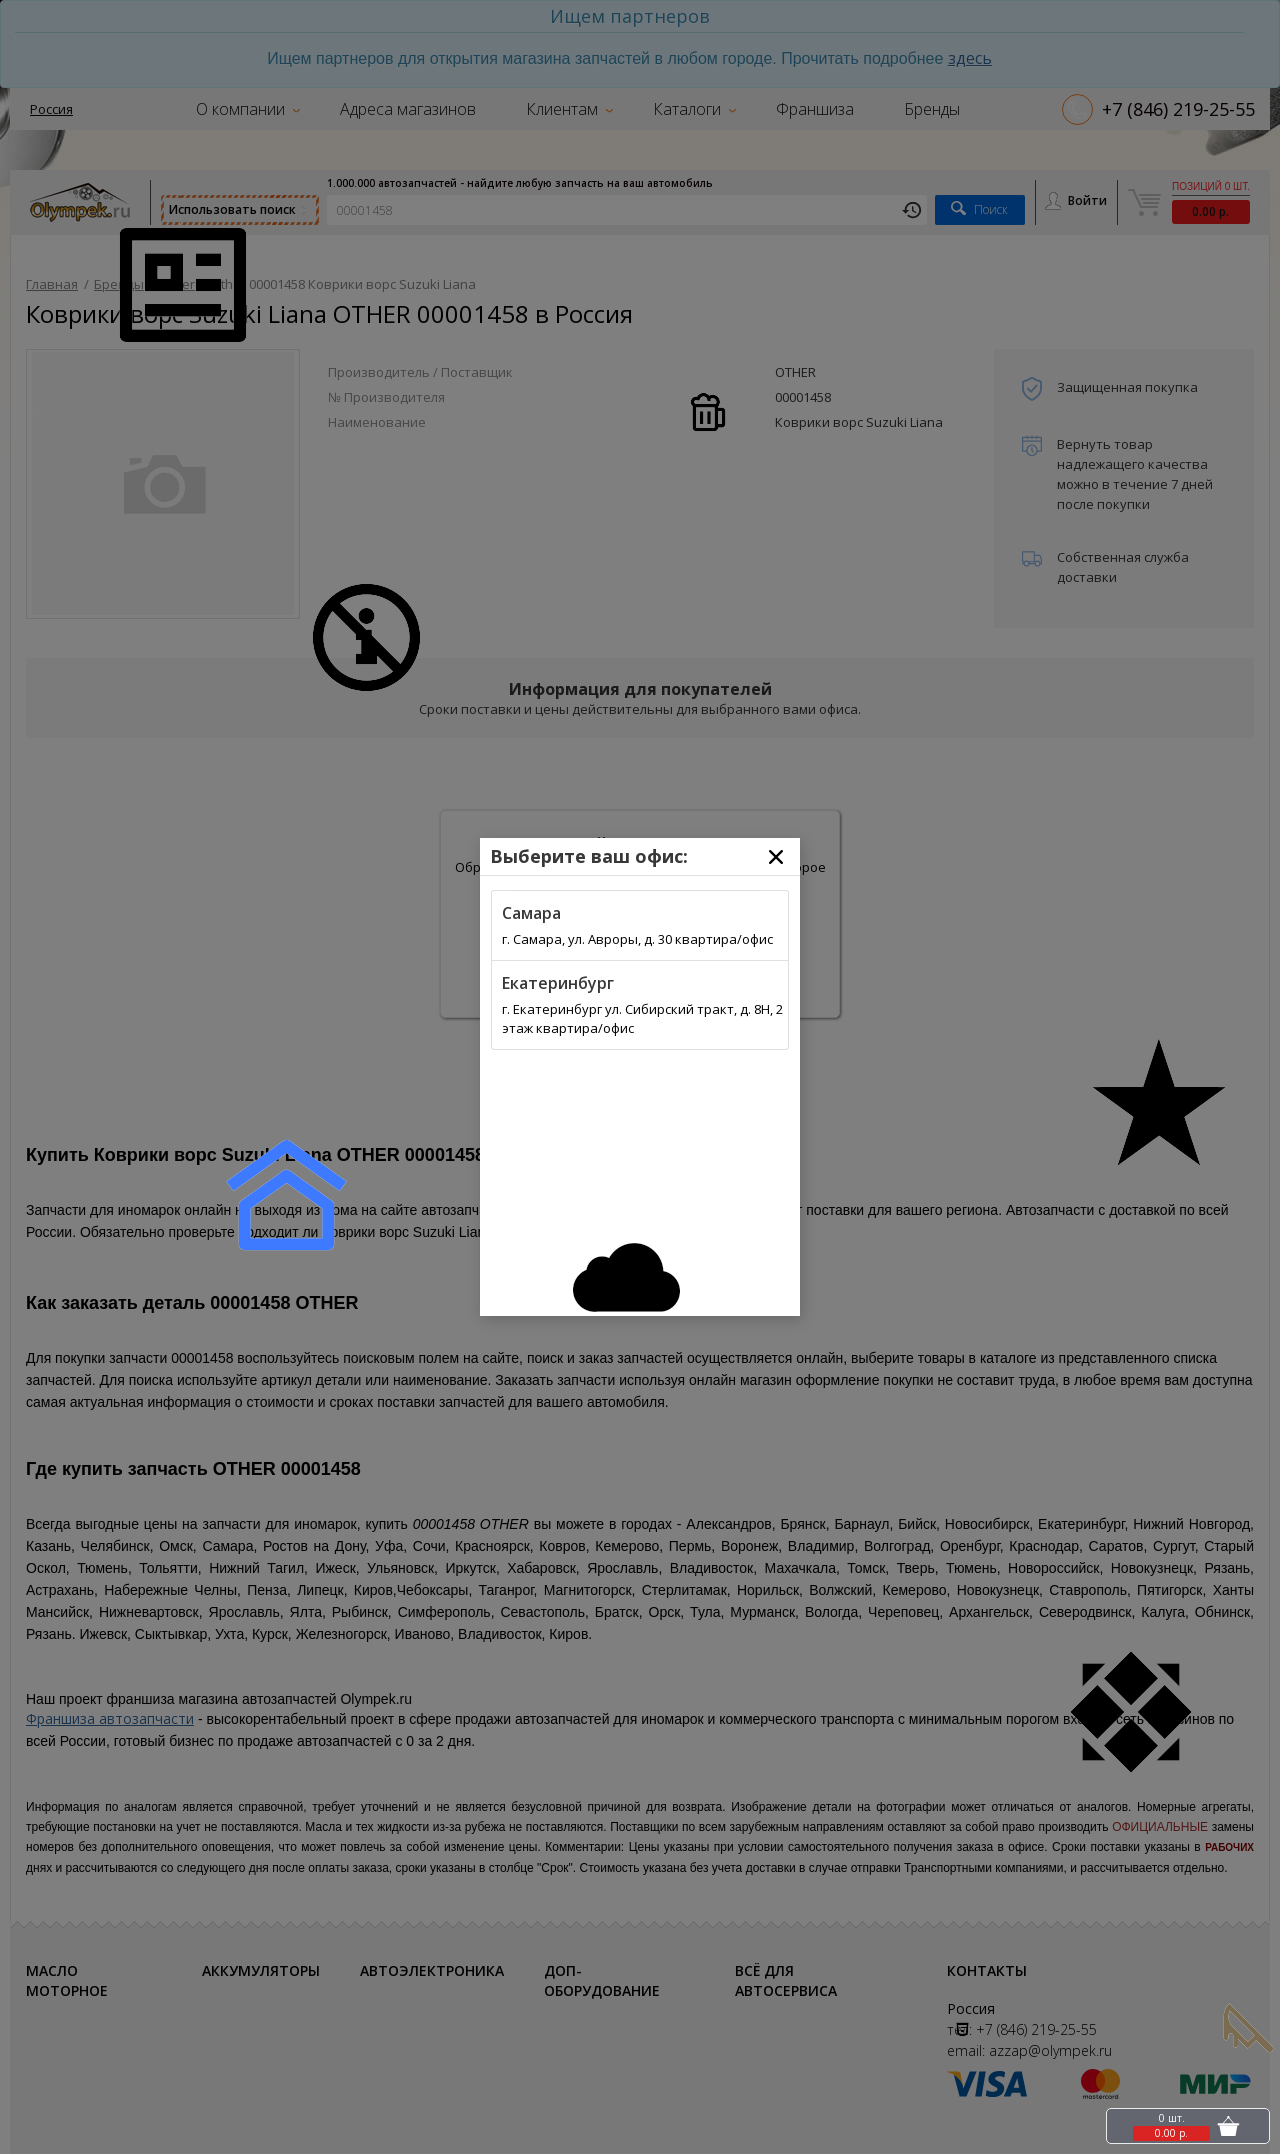  I want to click on access iCloud storage and settings, so click(626, 1277).